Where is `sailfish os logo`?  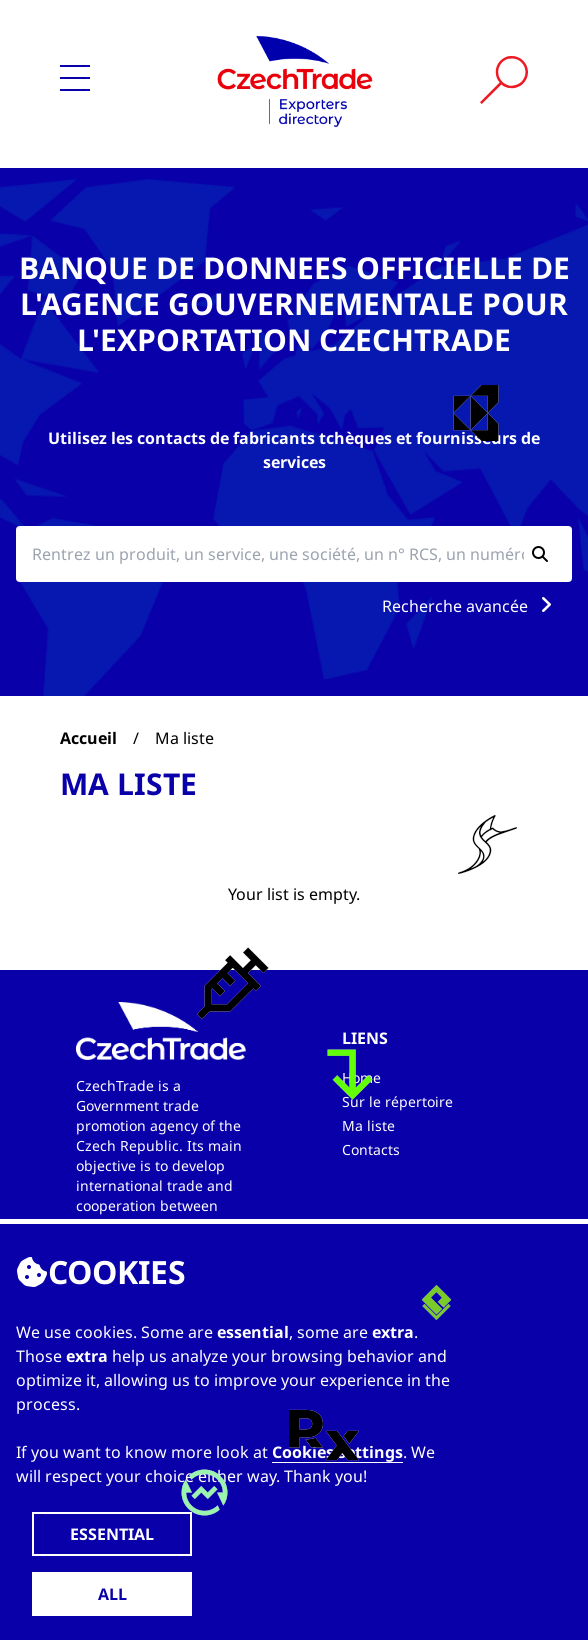
sailfish os logo is located at coordinates (487, 844).